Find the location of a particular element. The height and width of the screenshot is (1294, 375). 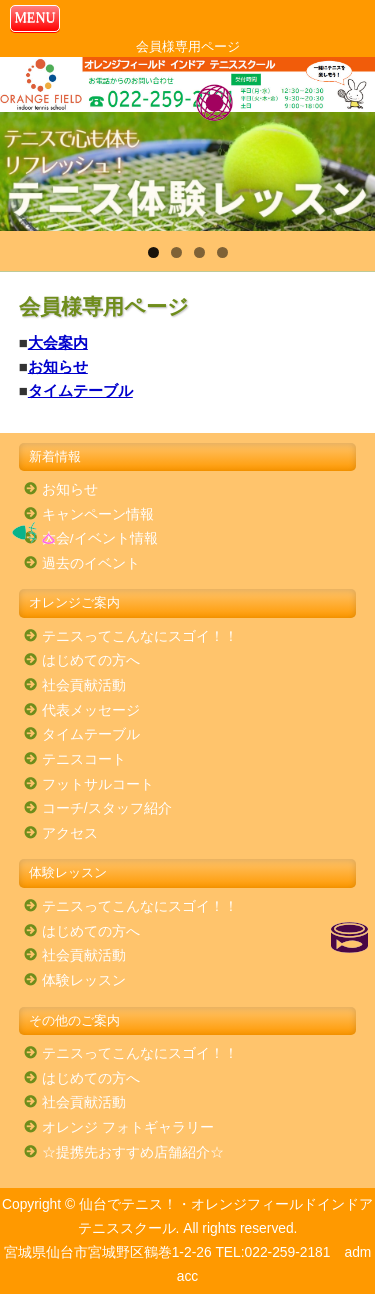

indicates private first class military rank is located at coordinates (48, 538).